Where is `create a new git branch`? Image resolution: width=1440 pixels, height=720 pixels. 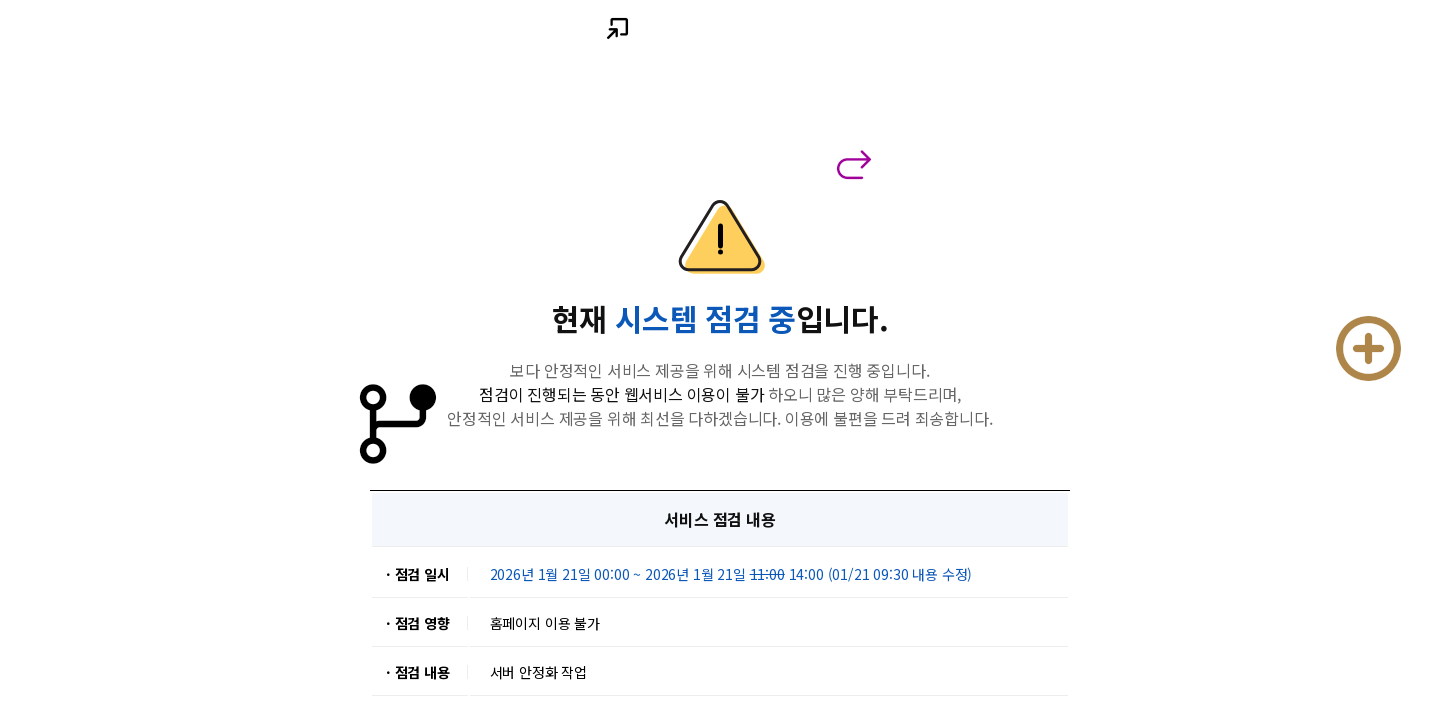
create a new git branch is located at coordinates (393, 424).